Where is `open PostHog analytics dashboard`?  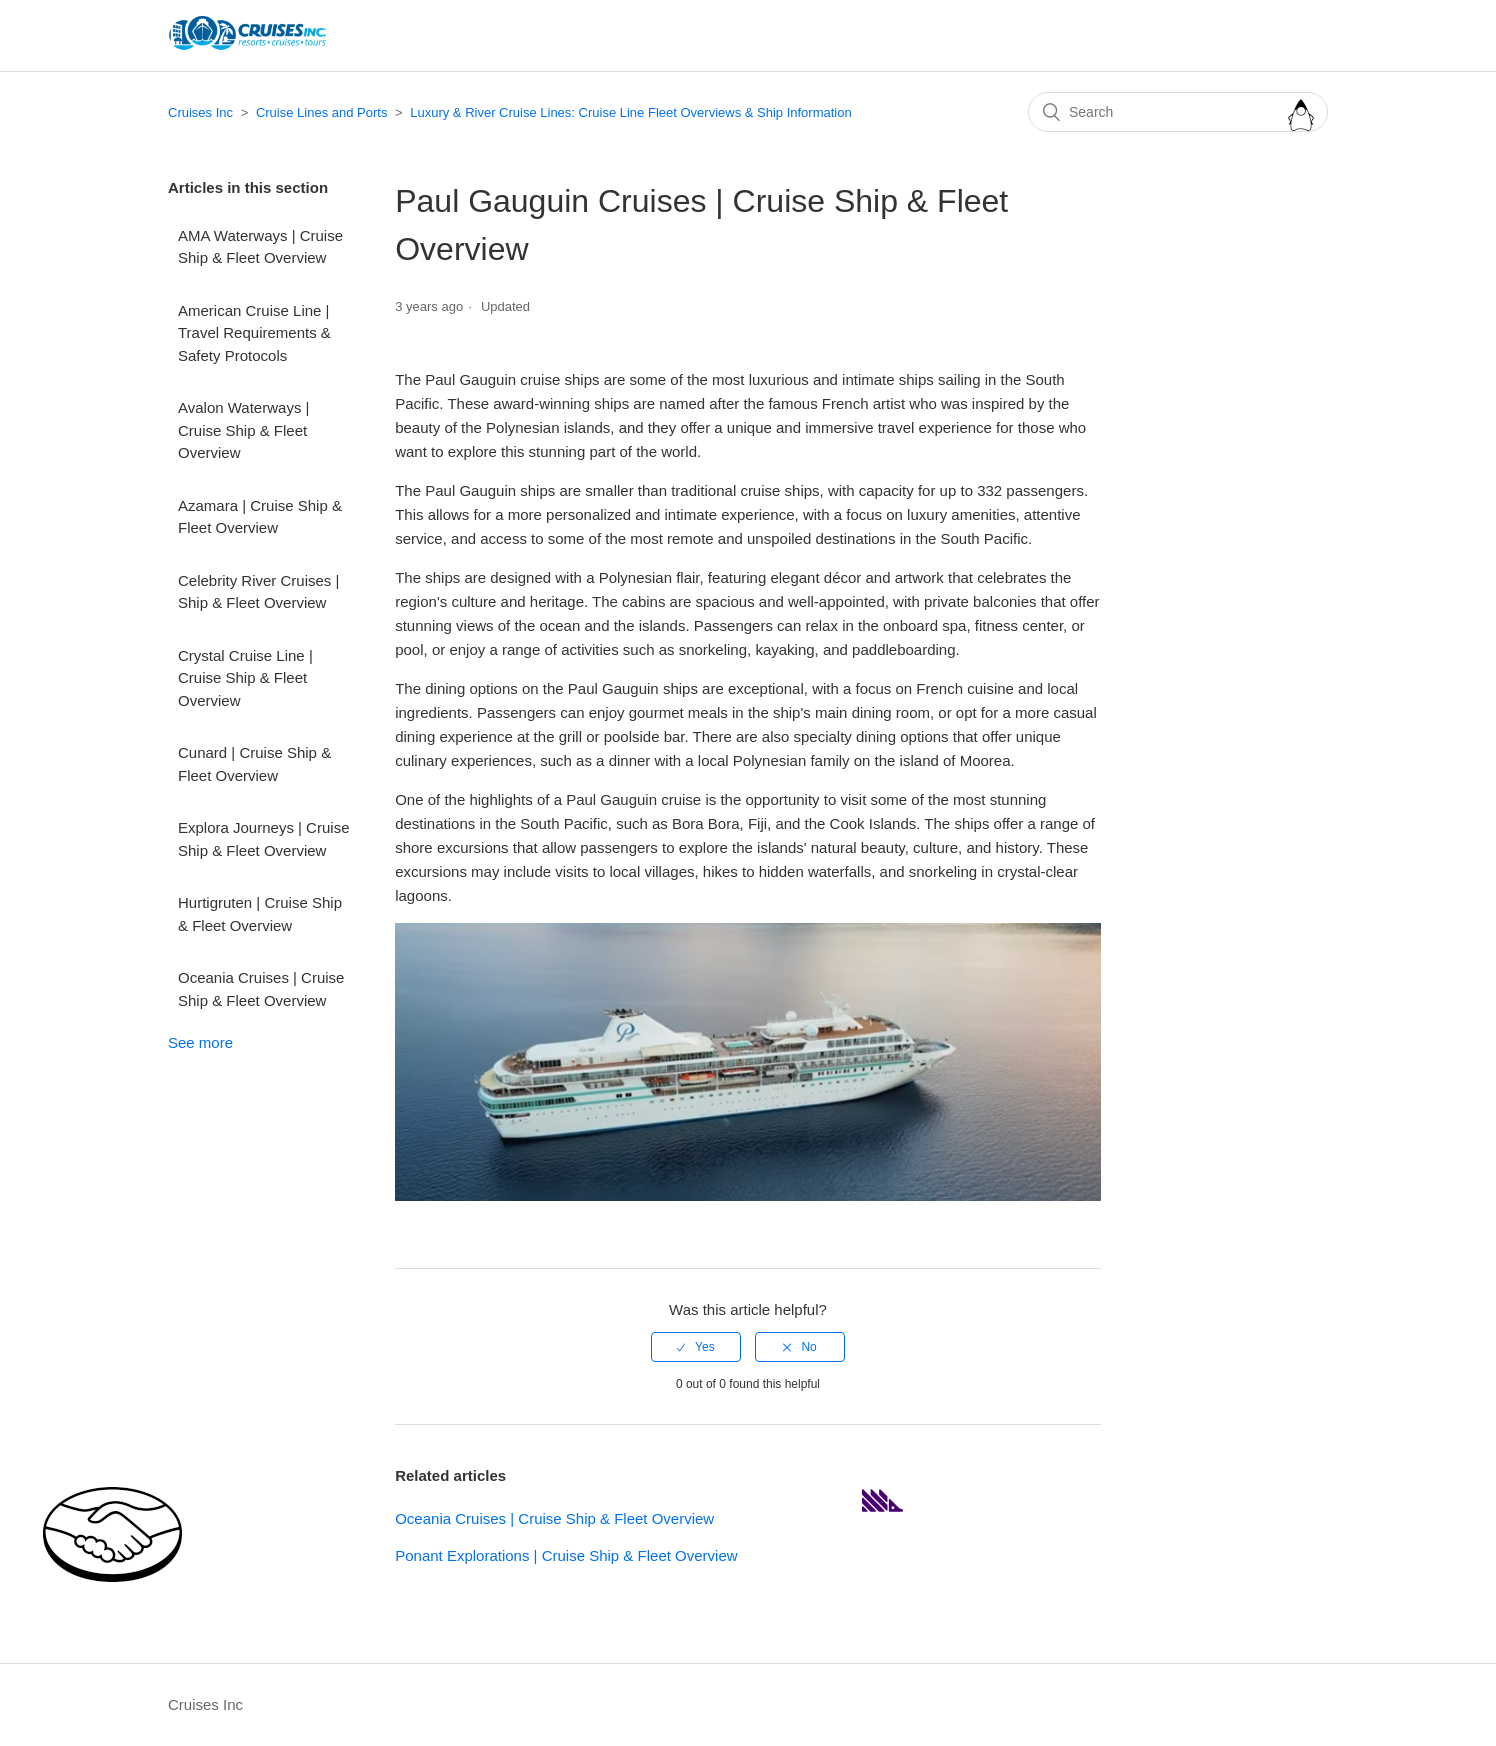
open PostHog analytics dashboard is located at coordinates (882, 1500).